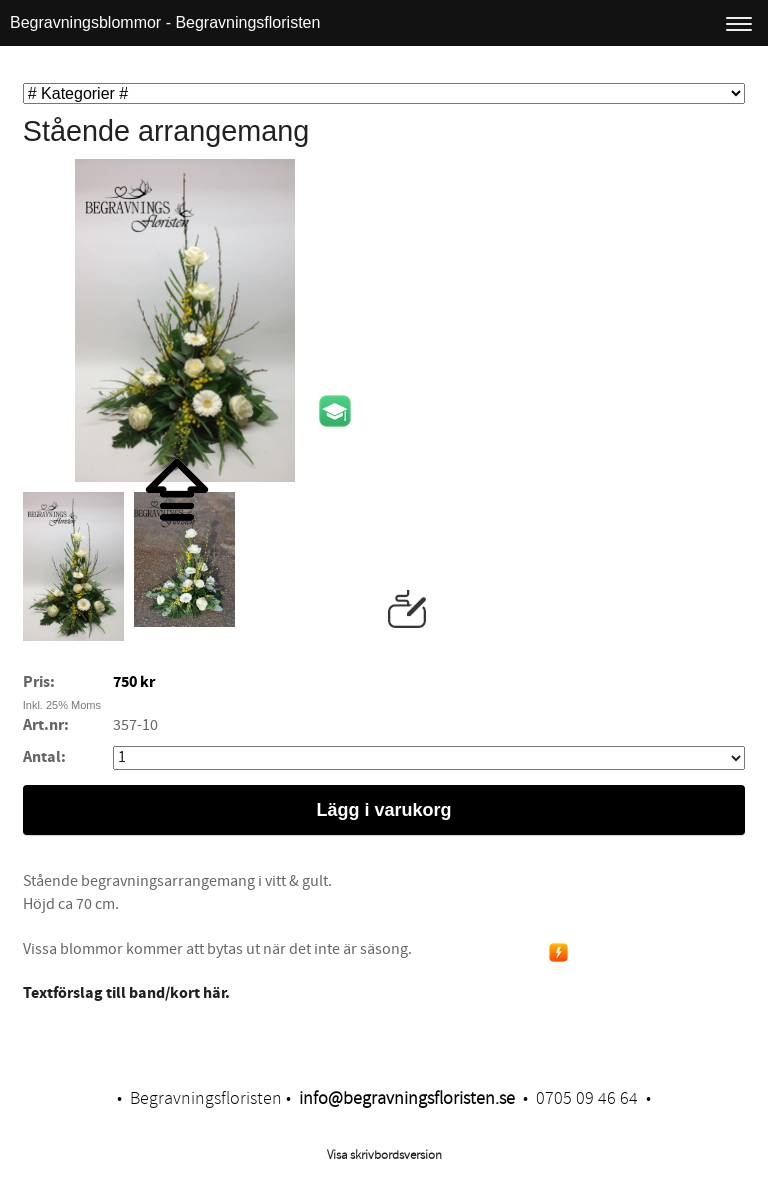 The height and width of the screenshot is (1194, 768). Describe the element at coordinates (407, 609) in the screenshot. I see `configure wacom tablet settings` at that location.